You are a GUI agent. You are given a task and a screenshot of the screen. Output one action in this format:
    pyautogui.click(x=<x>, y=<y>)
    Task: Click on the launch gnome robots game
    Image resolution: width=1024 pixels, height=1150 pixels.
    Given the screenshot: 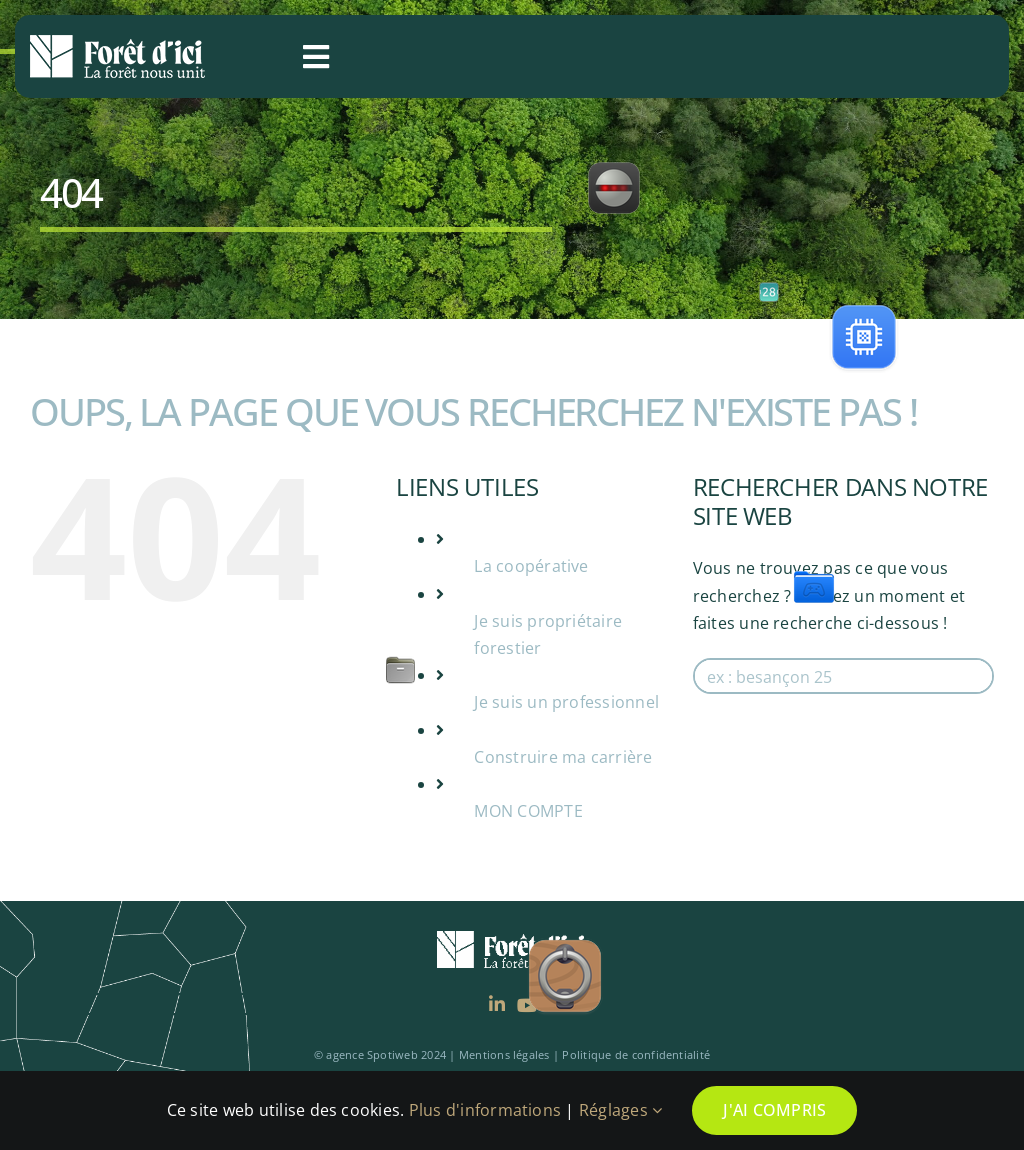 What is the action you would take?
    pyautogui.click(x=614, y=188)
    